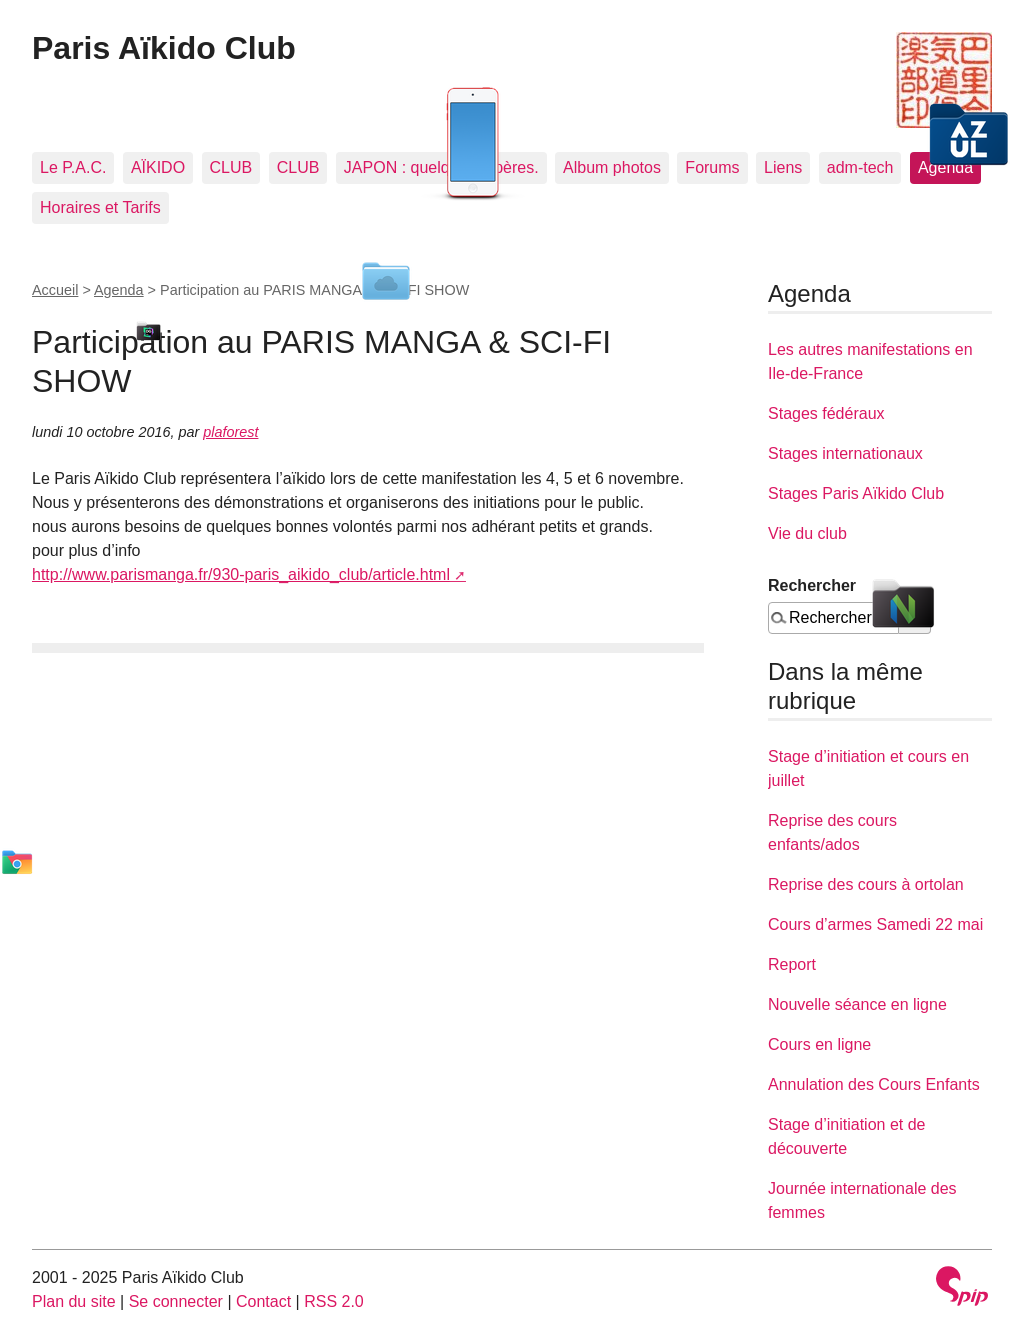 This screenshot has height=1343, width=1024. I want to click on open the azul folder, so click(968, 136).